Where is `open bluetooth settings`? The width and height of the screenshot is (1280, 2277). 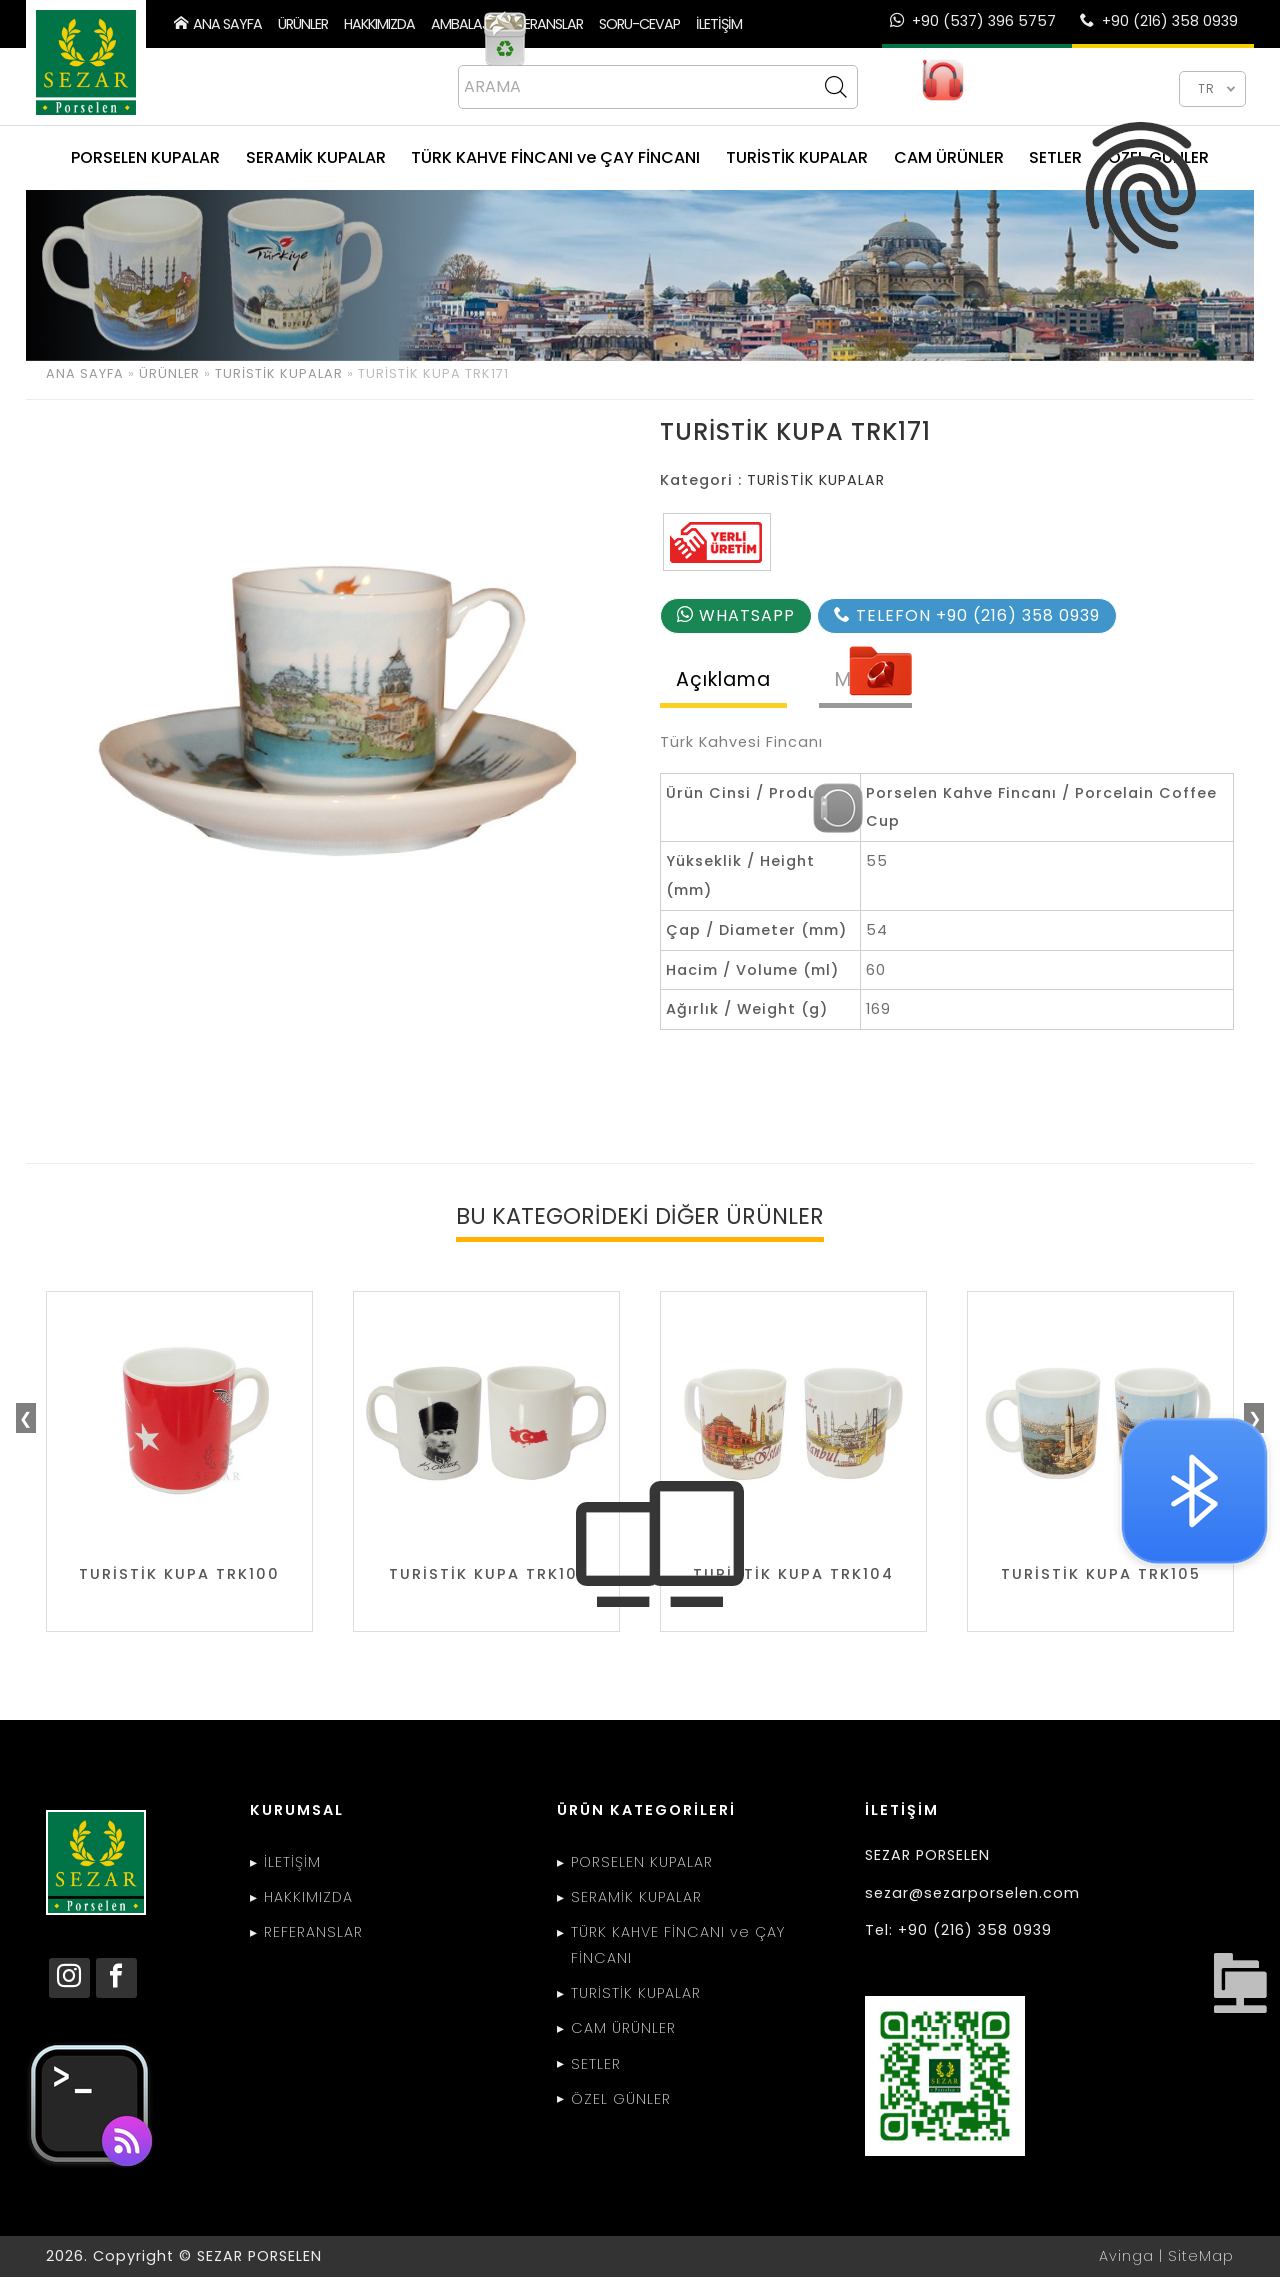 open bluetooth settings is located at coordinates (1194, 1493).